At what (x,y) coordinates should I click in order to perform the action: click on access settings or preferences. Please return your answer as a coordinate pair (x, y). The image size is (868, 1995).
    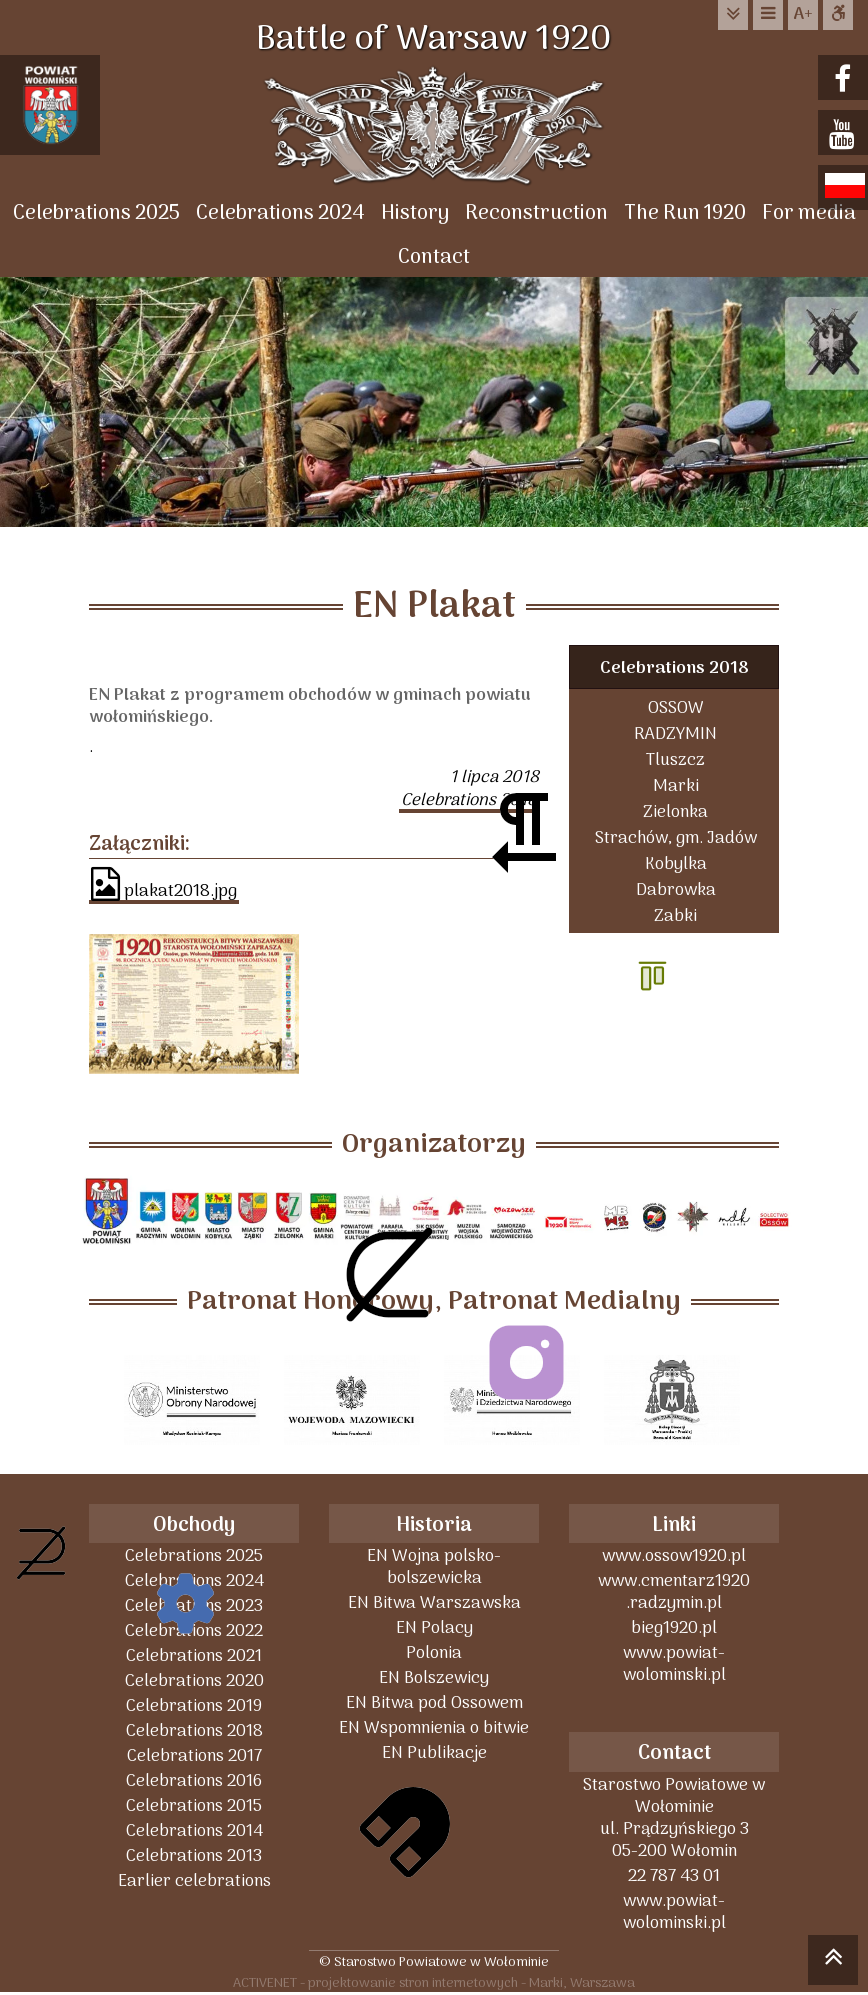
    Looking at the image, I should click on (185, 1603).